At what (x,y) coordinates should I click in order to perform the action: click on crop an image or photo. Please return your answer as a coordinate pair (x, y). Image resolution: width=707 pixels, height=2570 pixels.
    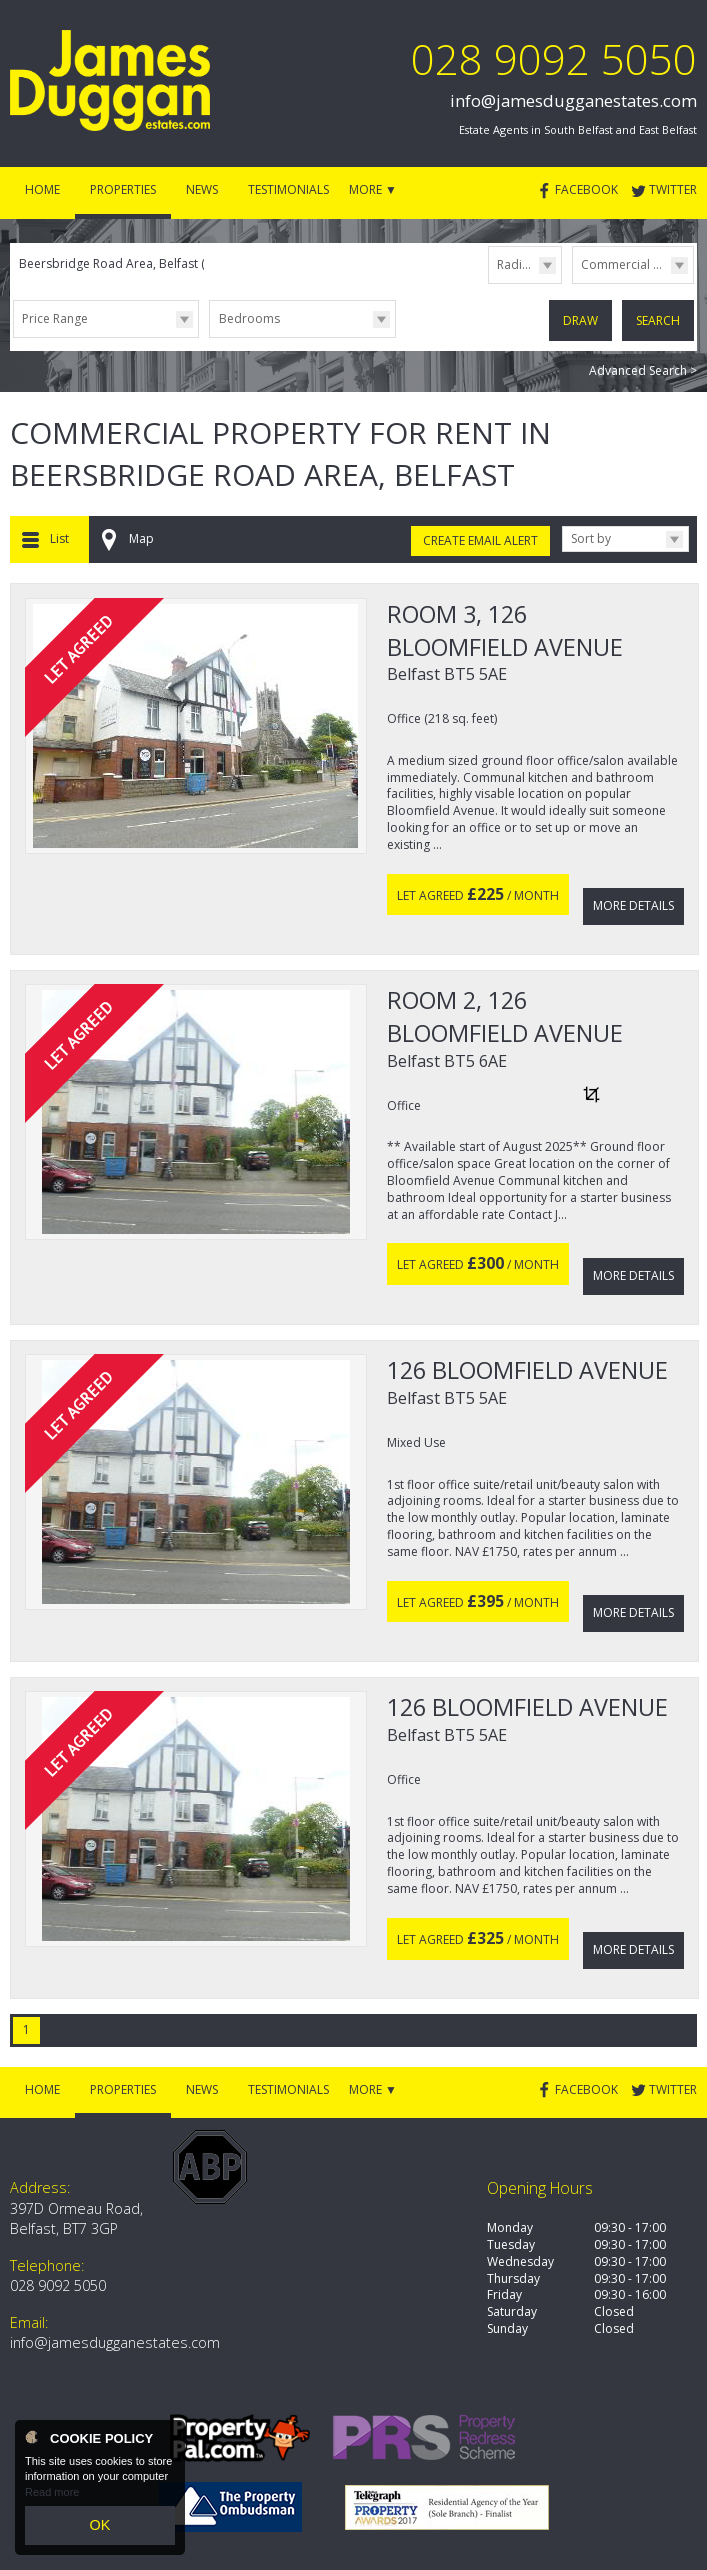
    Looking at the image, I should click on (591, 1094).